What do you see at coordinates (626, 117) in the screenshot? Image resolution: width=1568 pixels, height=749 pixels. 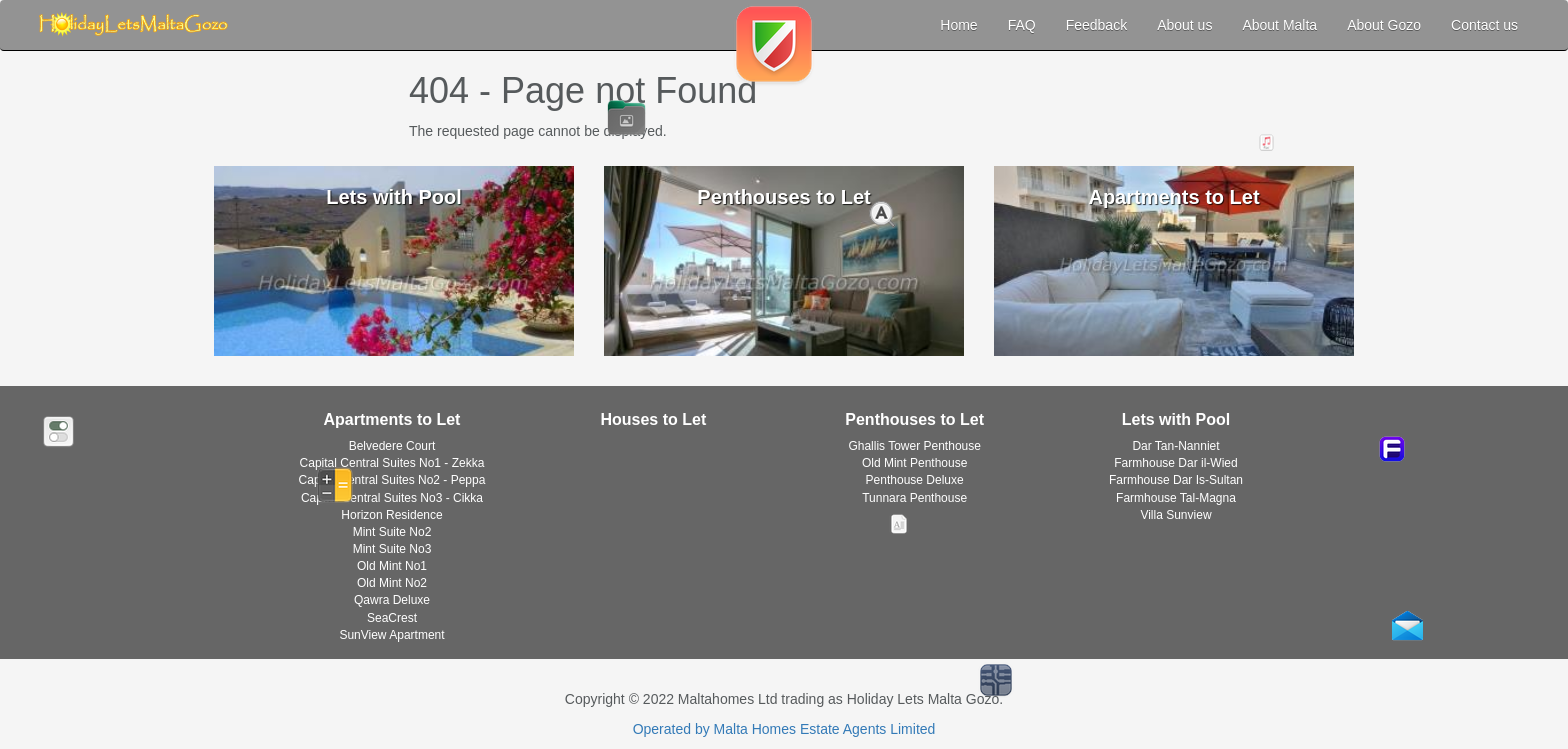 I see `open your pictures folder` at bounding box center [626, 117].